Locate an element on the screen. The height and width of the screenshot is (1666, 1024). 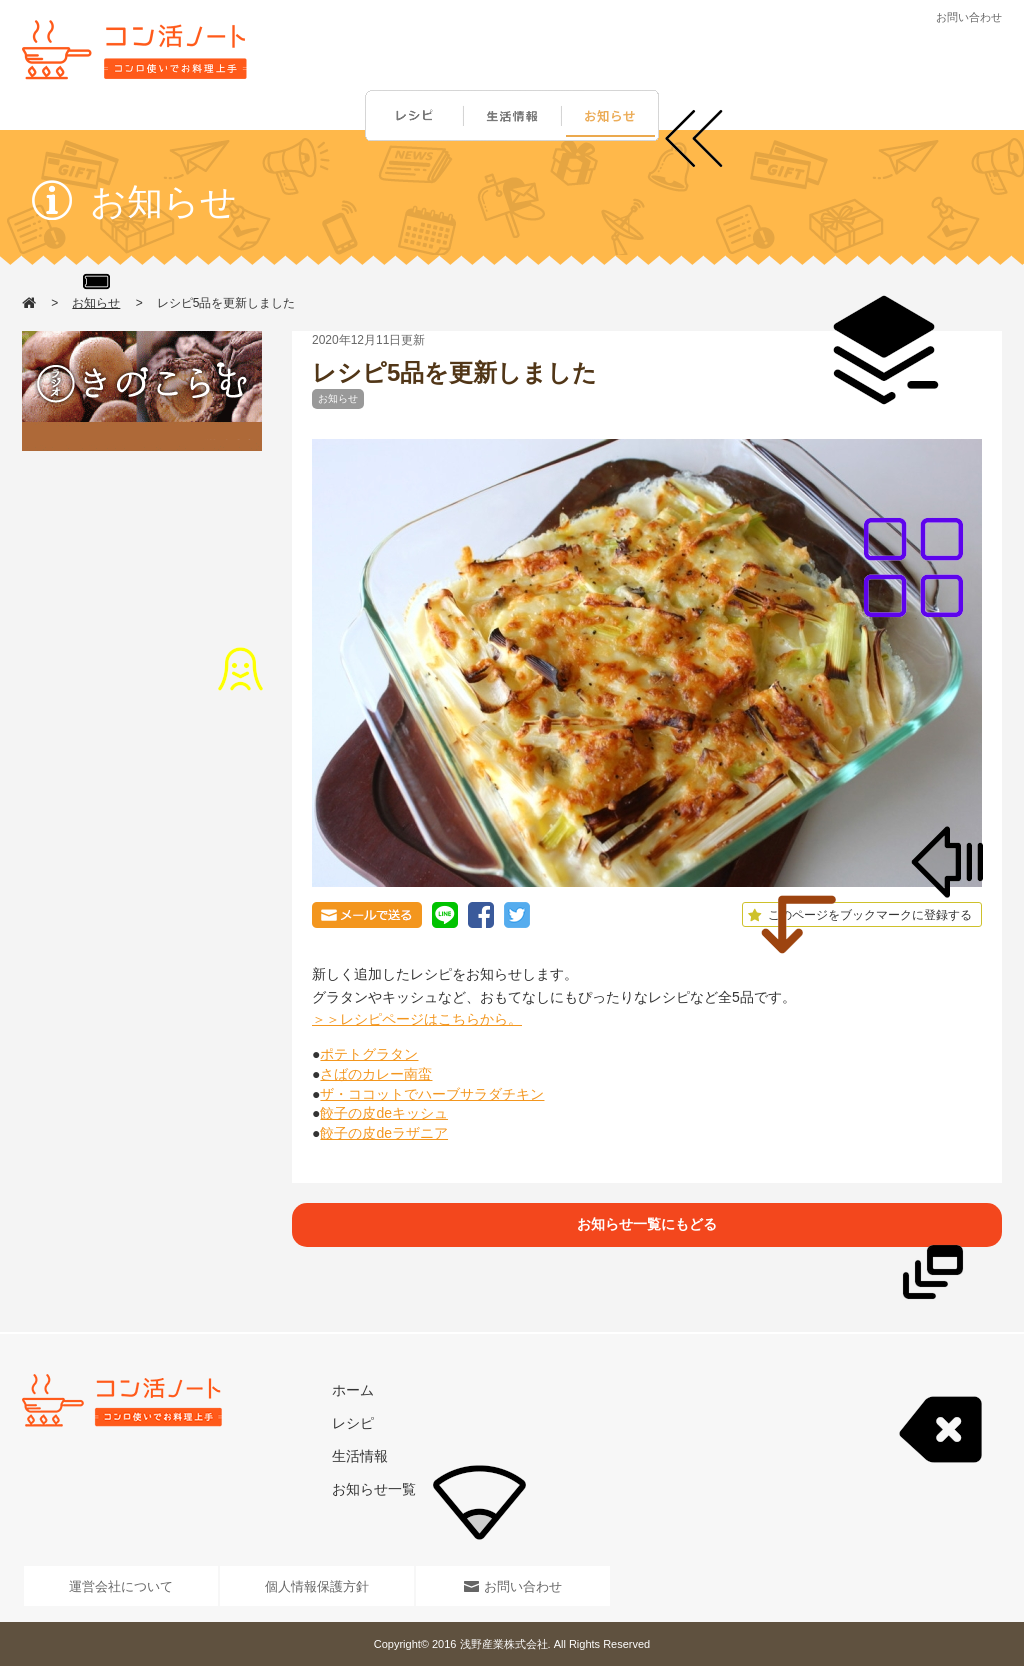
indicates weak wifi signal strength is located at coordinates (479, 1502).